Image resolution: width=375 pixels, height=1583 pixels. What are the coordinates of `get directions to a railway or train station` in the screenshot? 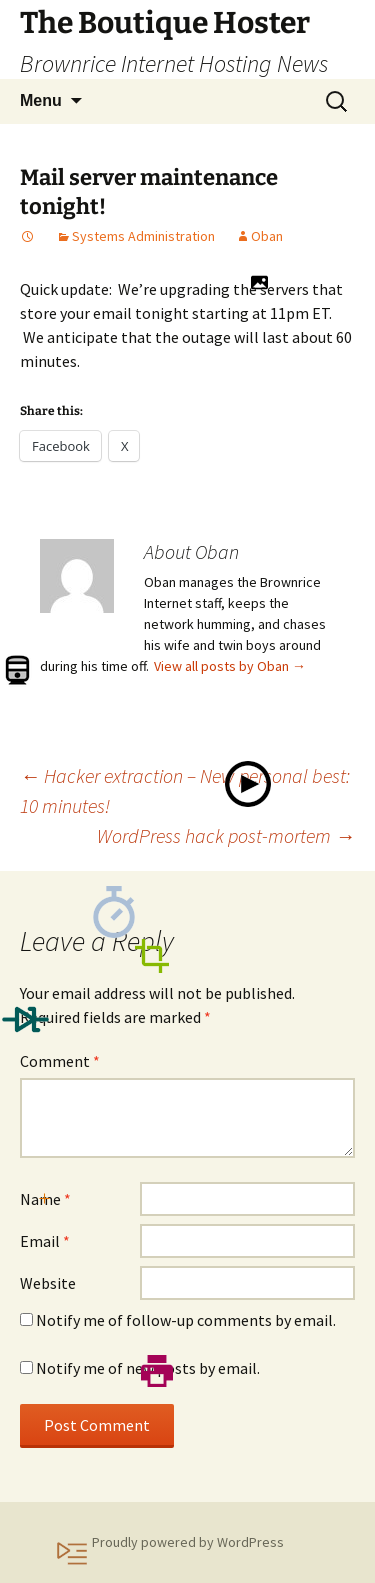 It's located at (17, 671).